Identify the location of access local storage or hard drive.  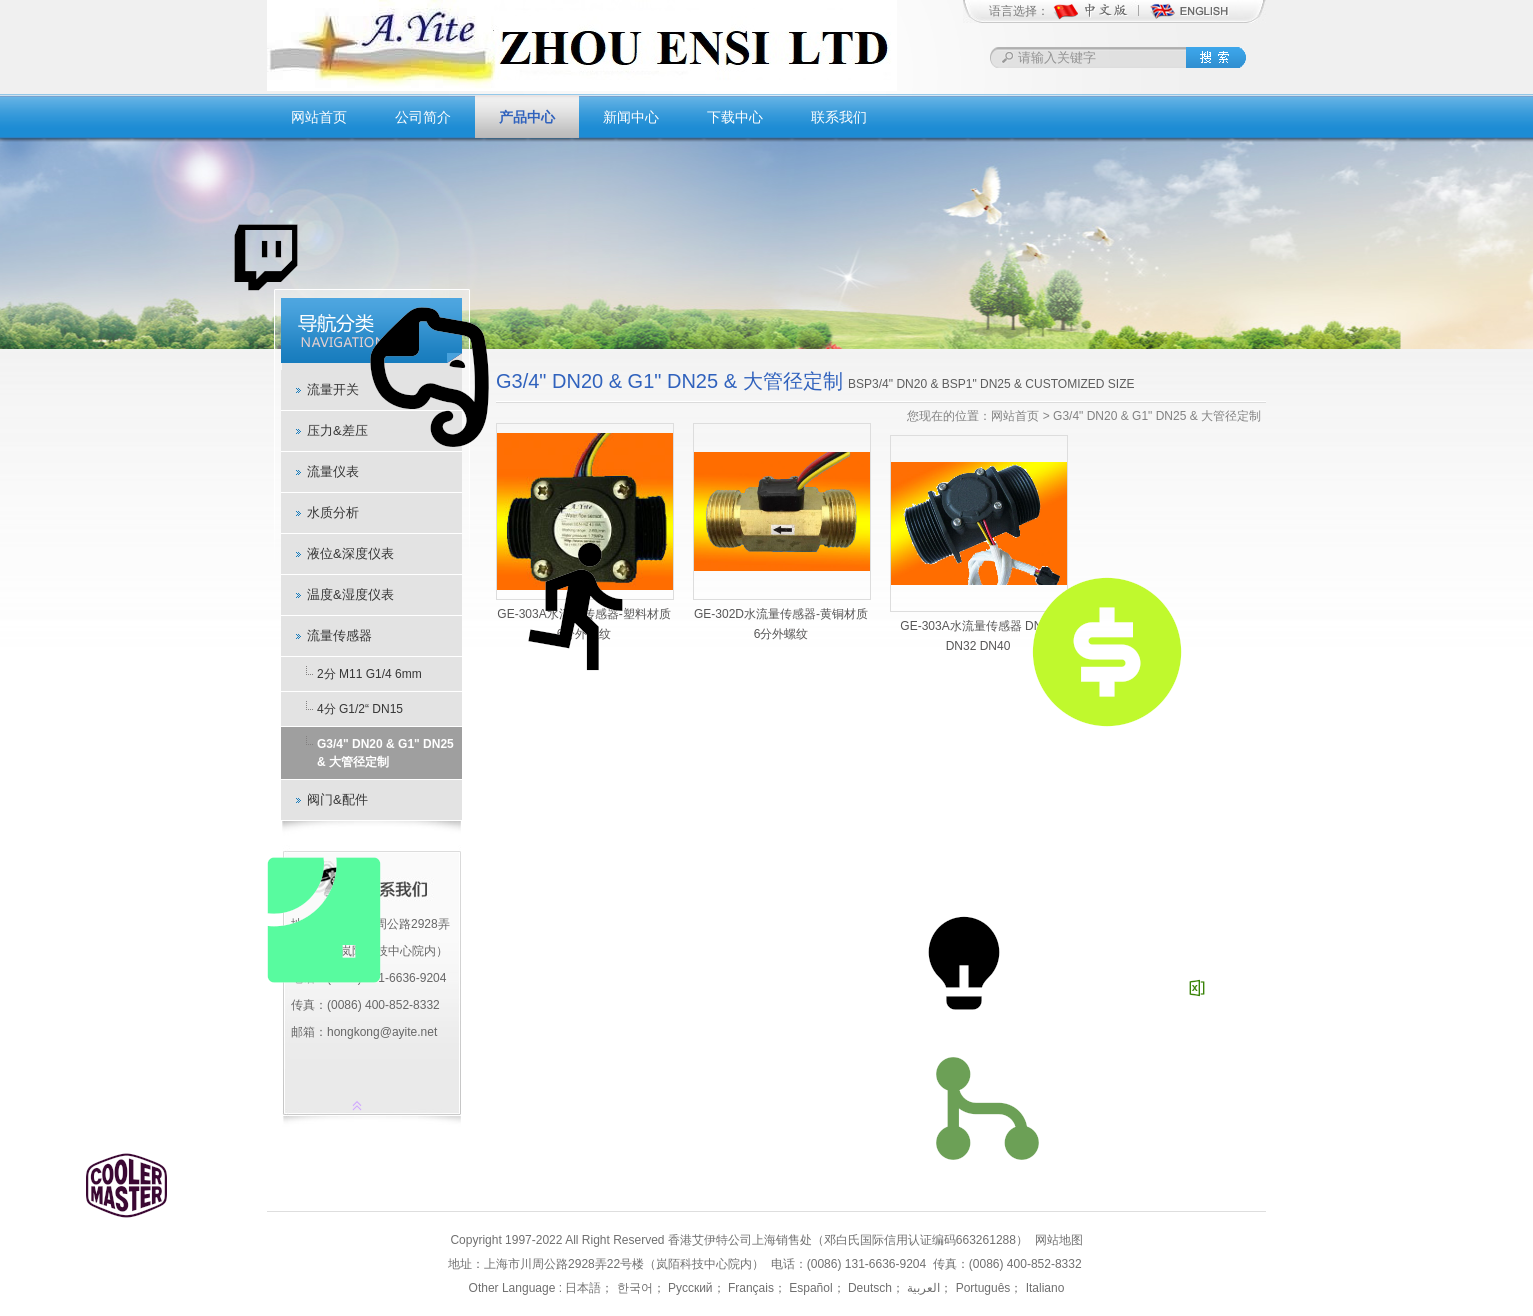
(324, 920).